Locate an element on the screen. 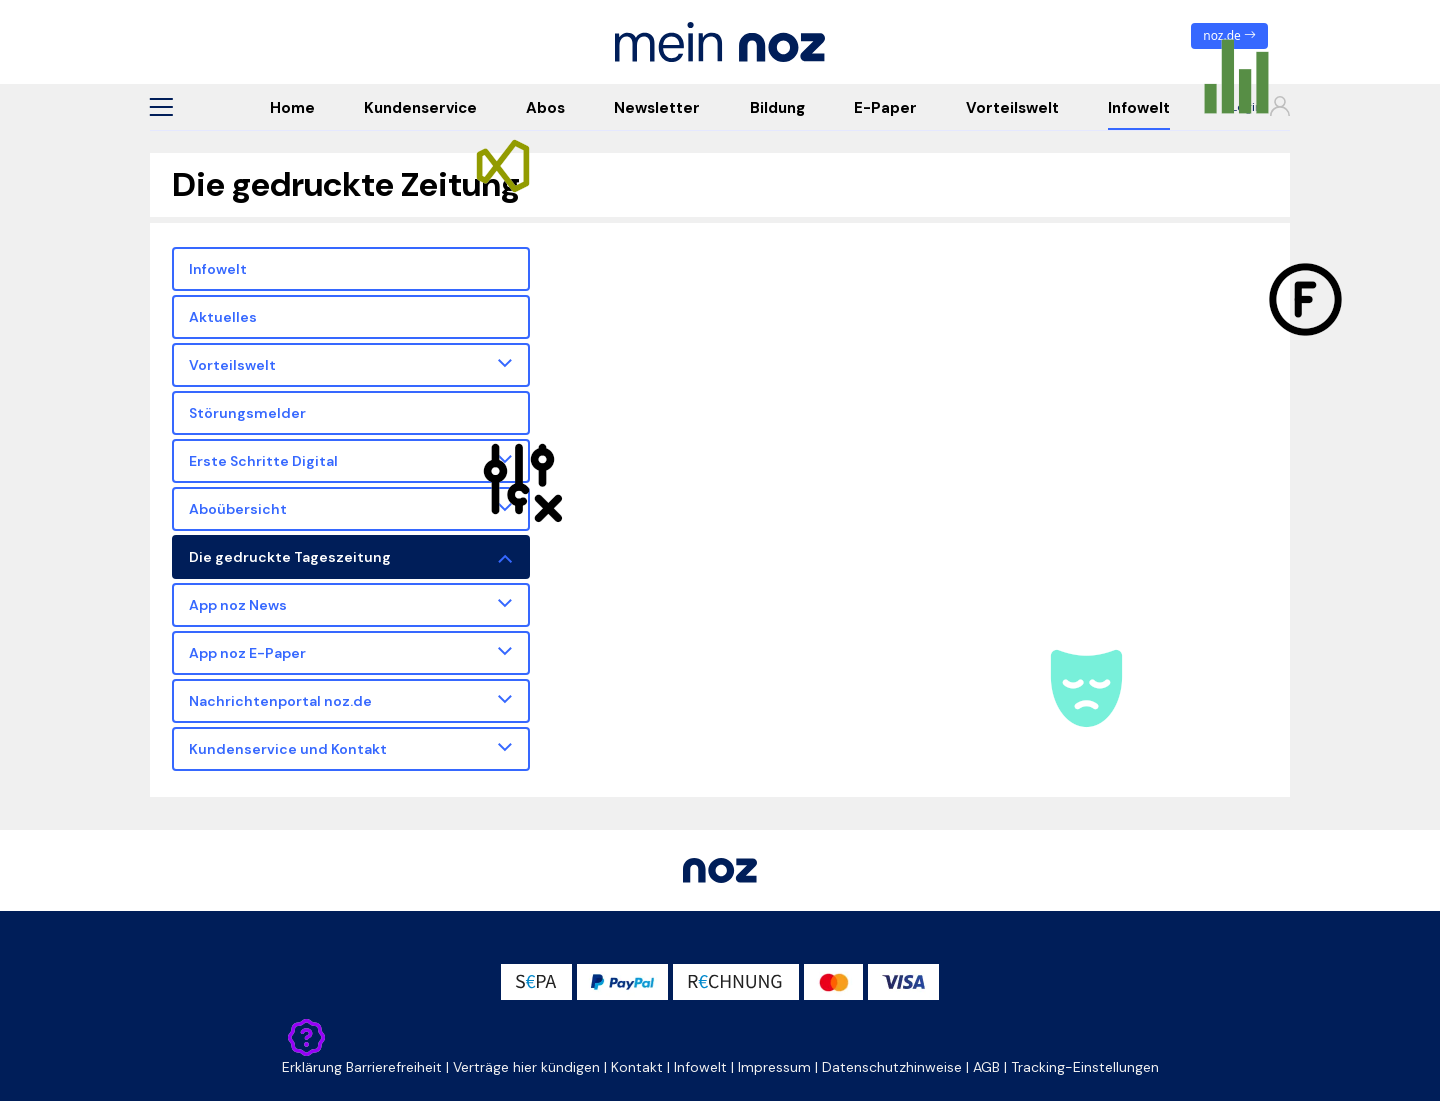  indicates sad or negative mood/emotion is located at coordinates (1086, 685).